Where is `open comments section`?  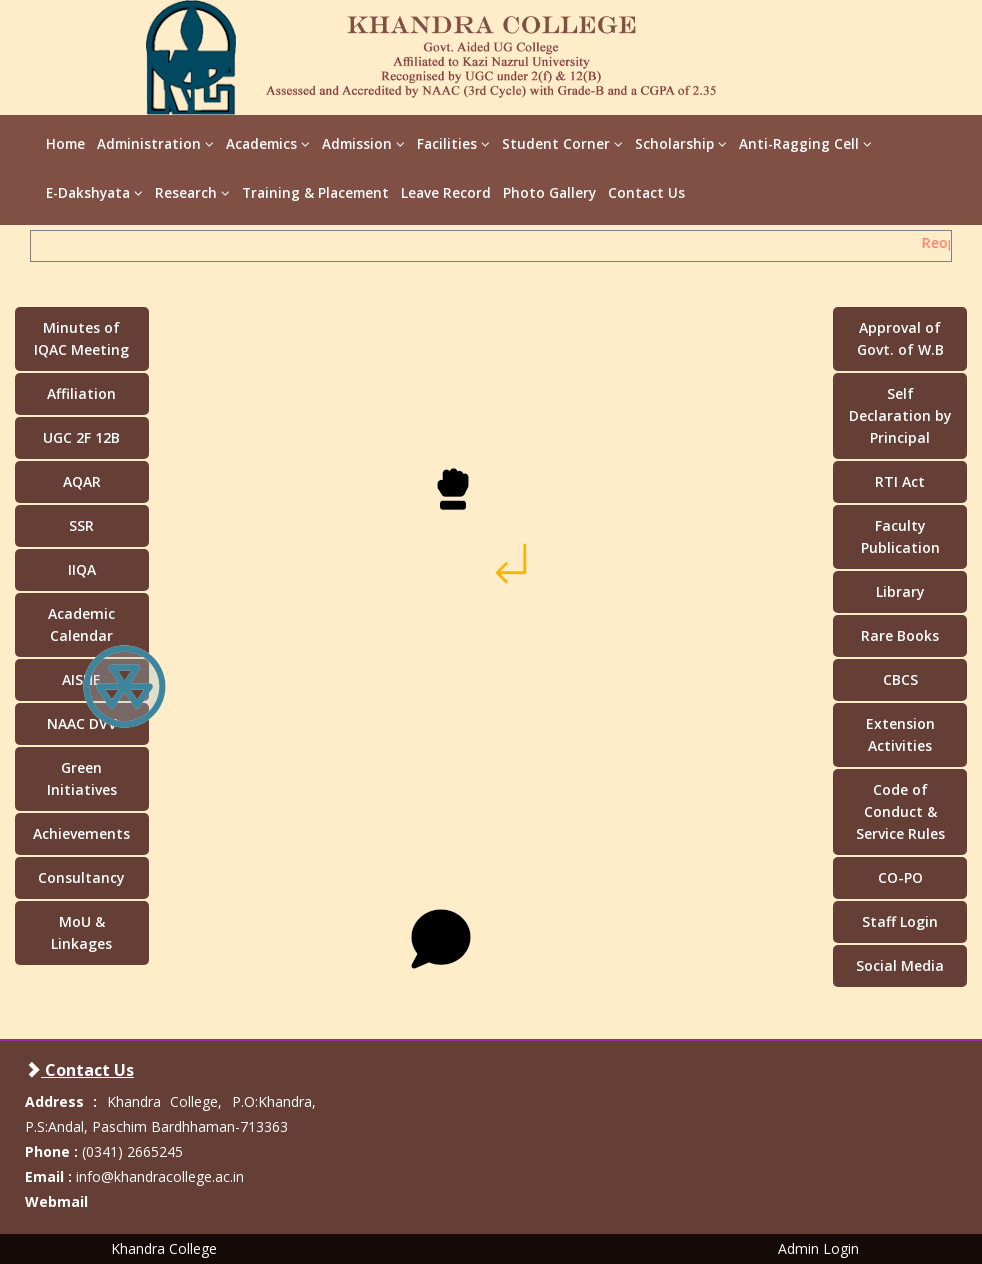
open comments section is located at coordinates (441, 939).